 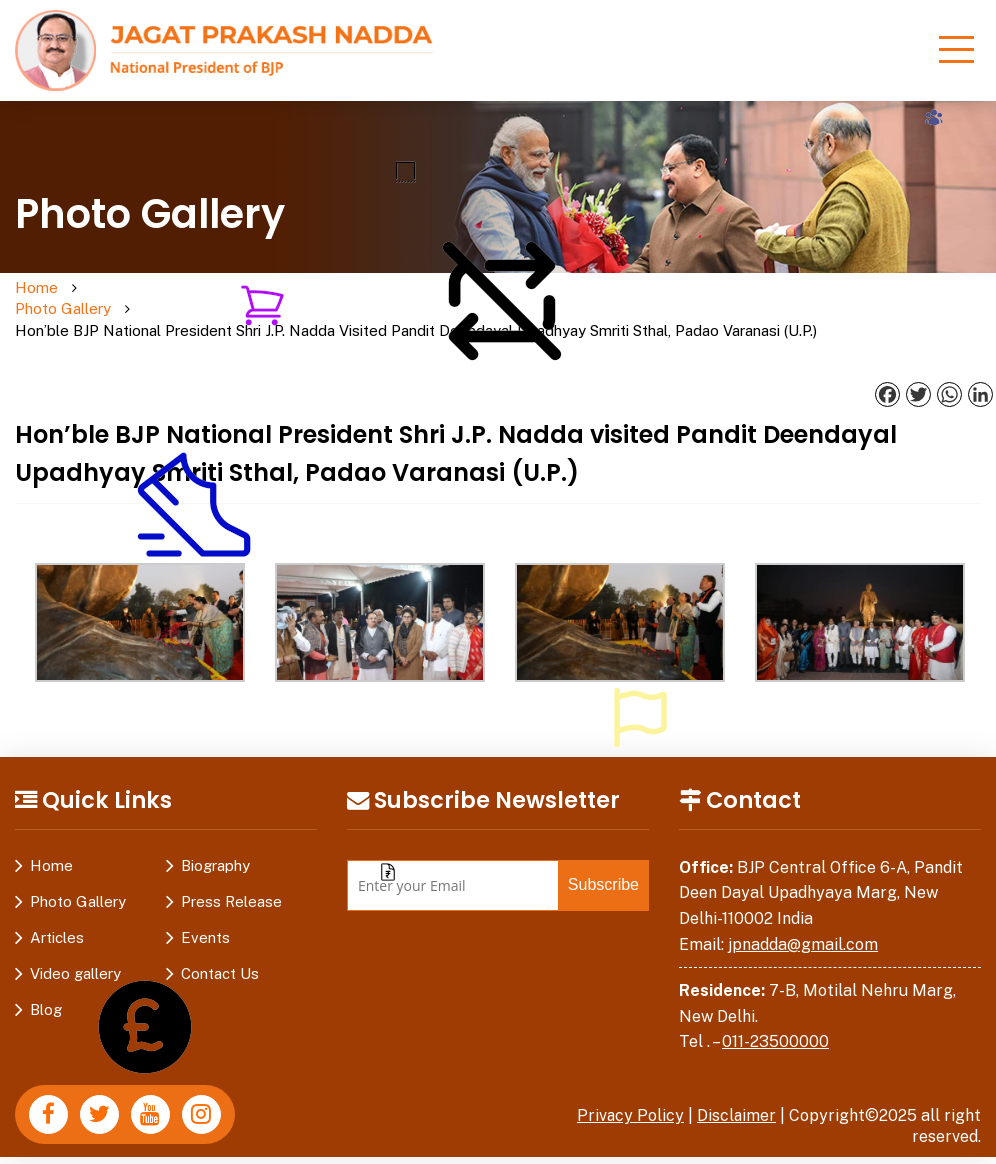 I want to click on flag or bookmark this item, so click(x=640, y=717).